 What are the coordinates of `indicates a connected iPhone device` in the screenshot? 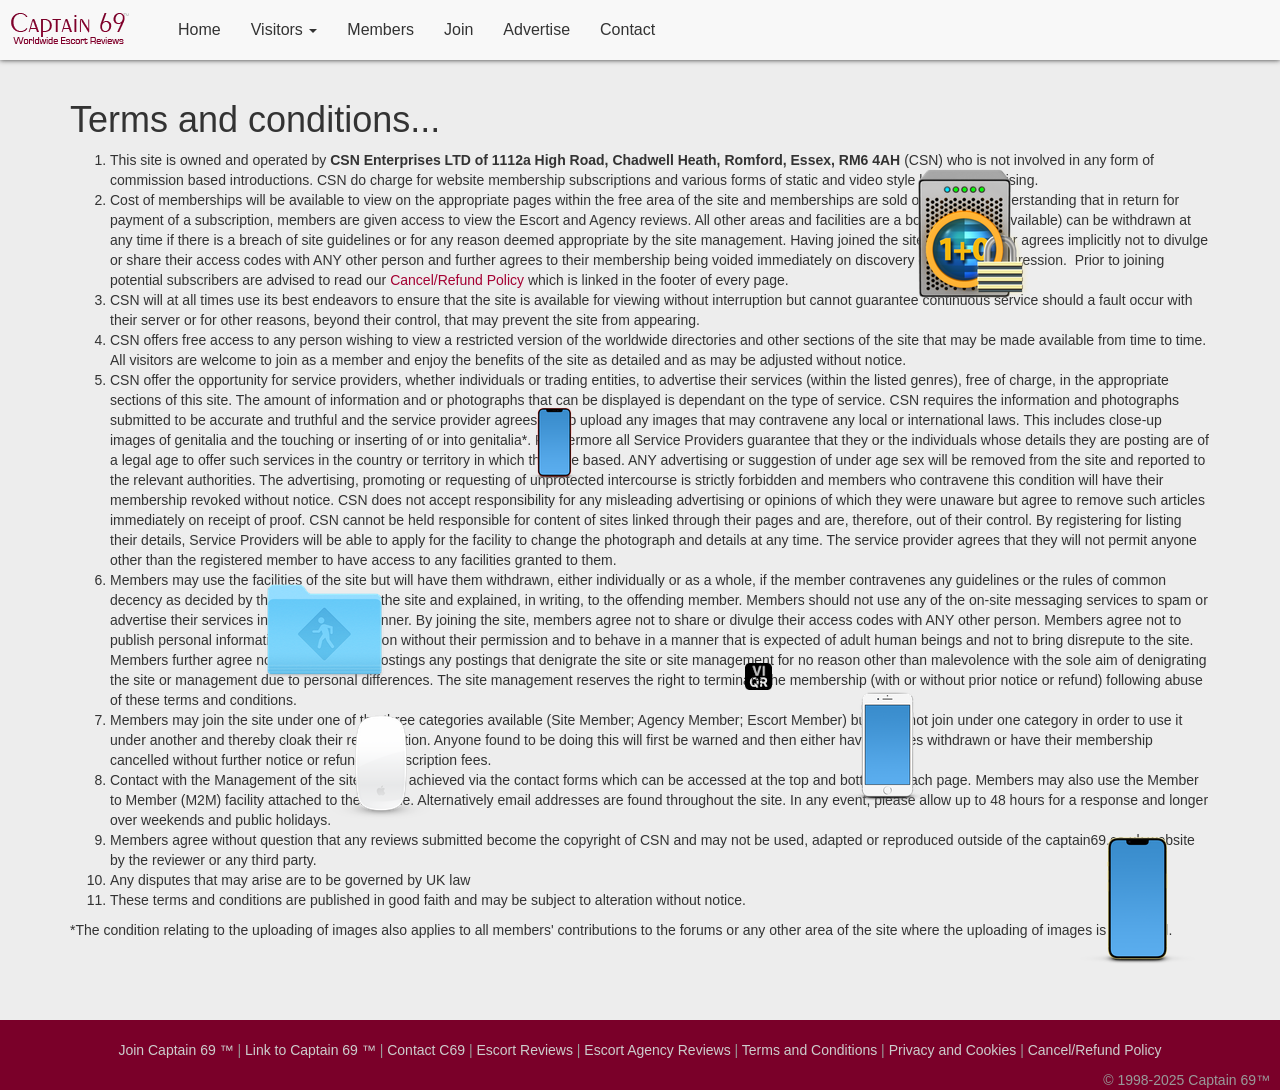 It's located at (887, 746).